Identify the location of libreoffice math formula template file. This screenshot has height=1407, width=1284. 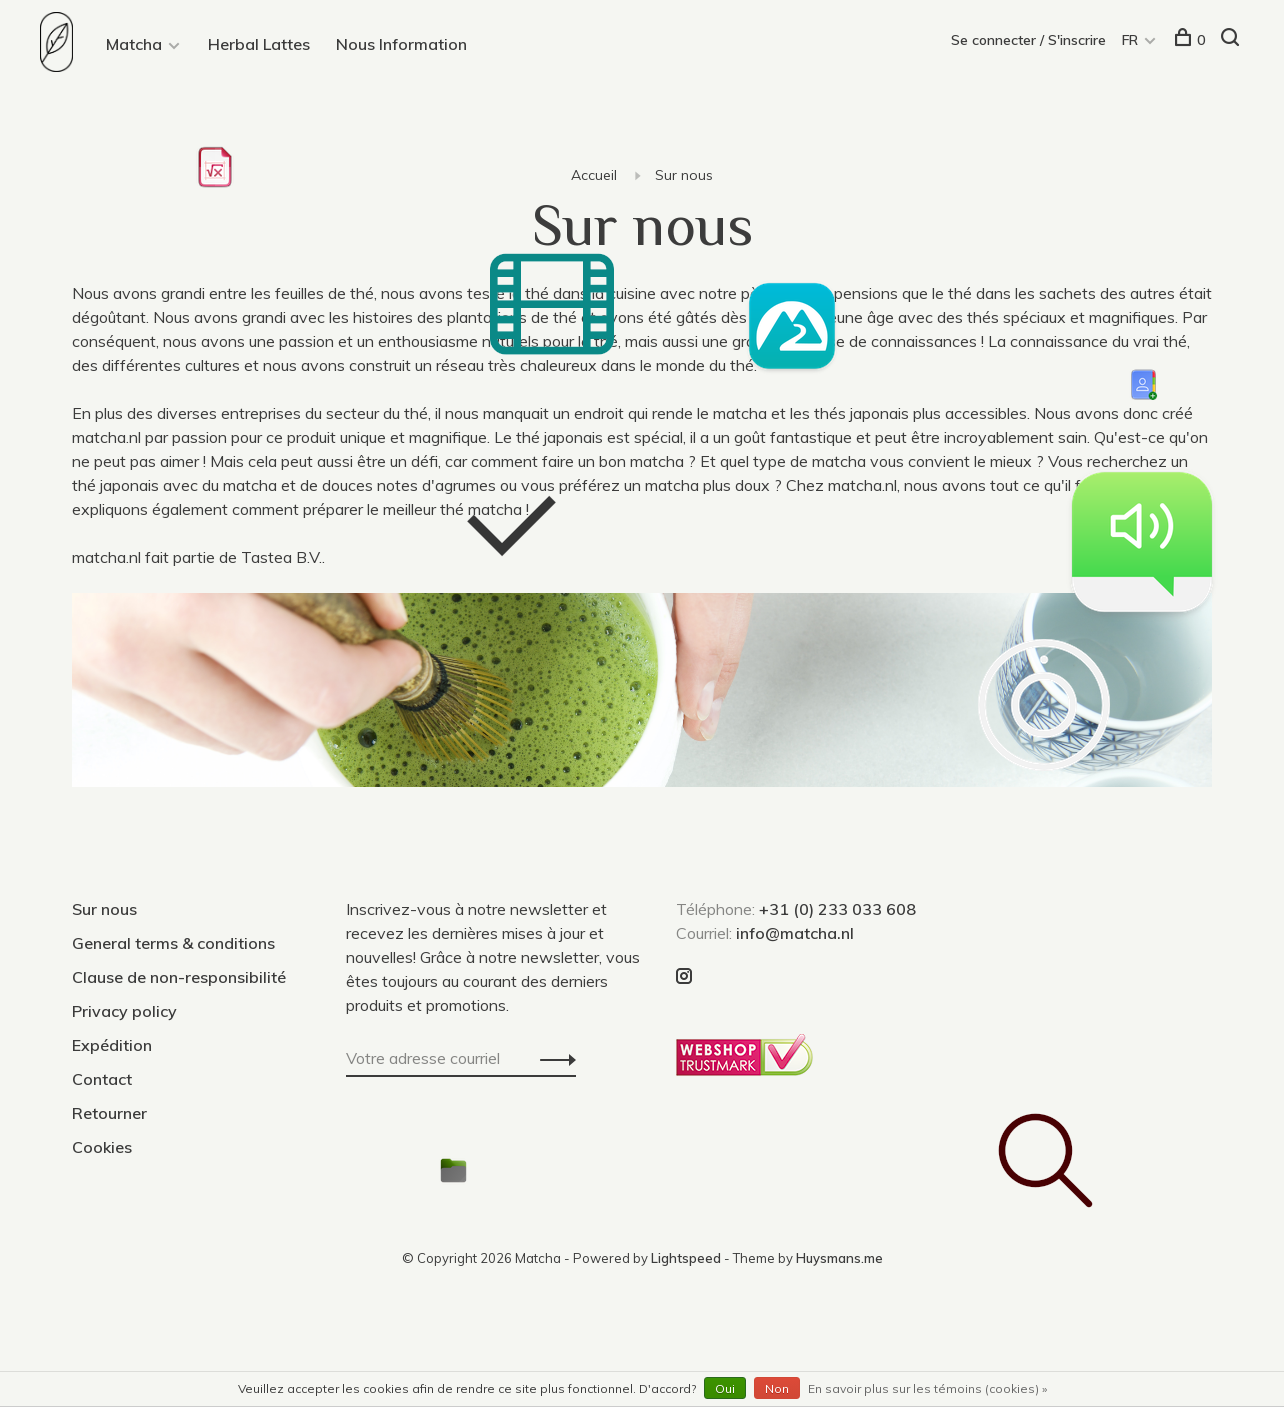
(215, 167).